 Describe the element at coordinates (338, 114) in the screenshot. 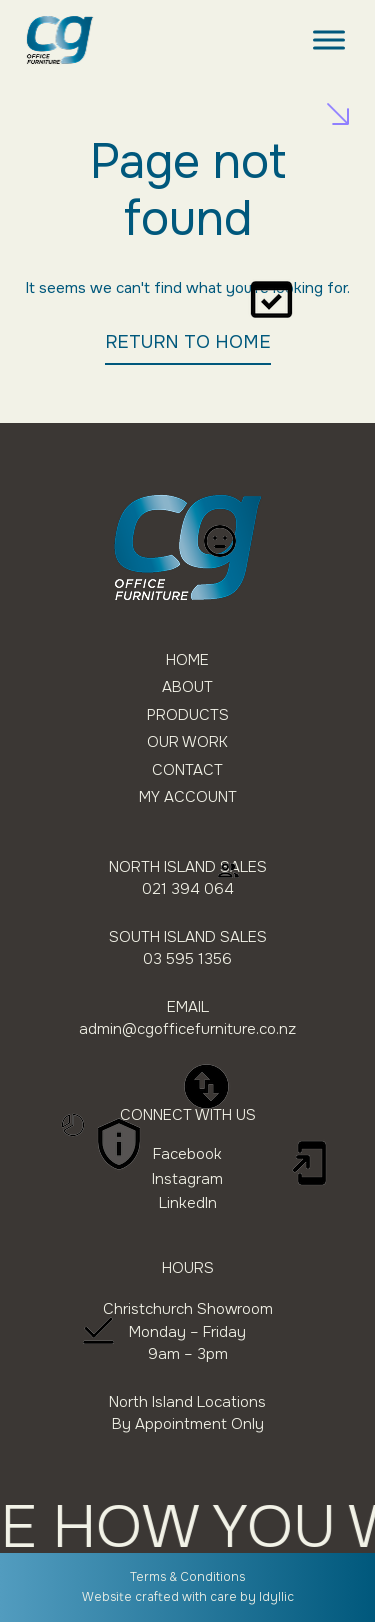

I see `navigate to the next item diagonally` at that location.